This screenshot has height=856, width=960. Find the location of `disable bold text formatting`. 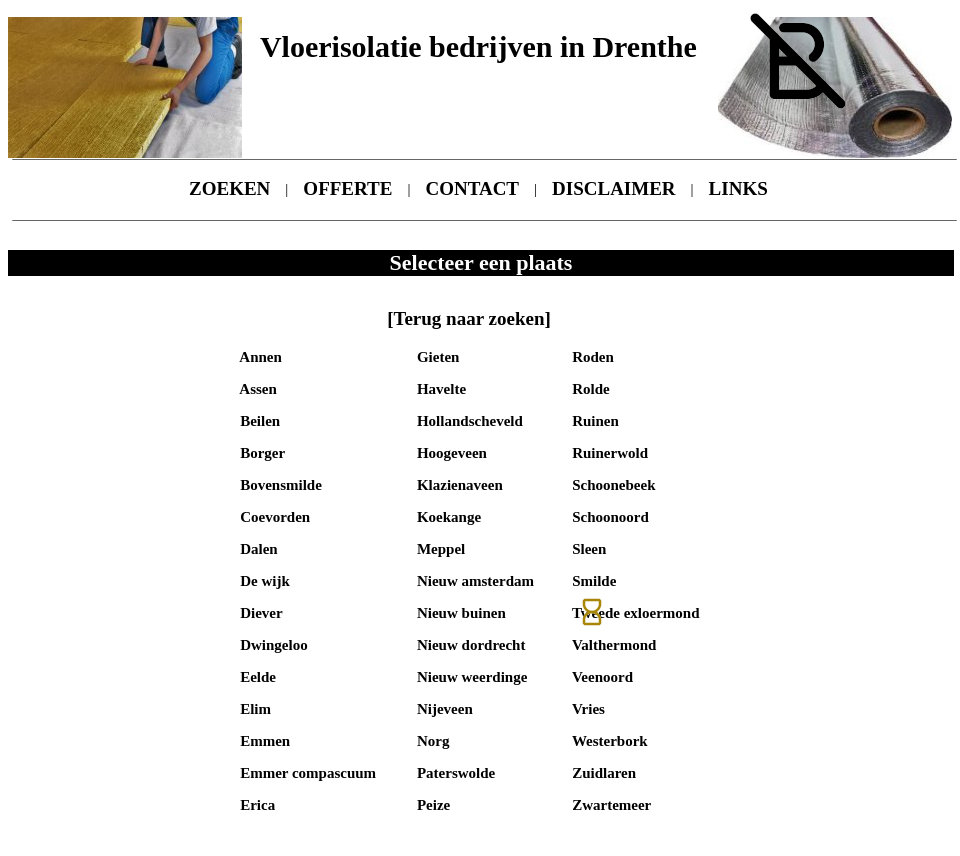

disable bold text formatting is located at coordinates (798, 61).